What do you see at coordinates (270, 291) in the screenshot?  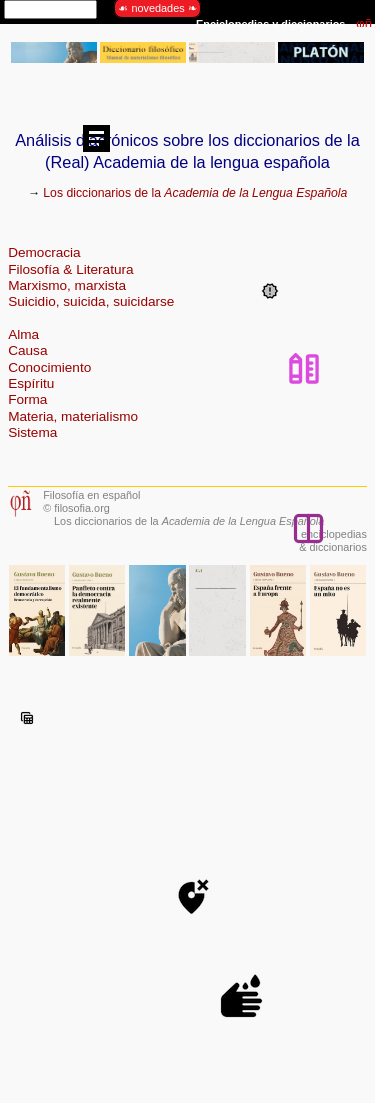 I see `indicates new or recently added content` at bounding box center [270, 291].